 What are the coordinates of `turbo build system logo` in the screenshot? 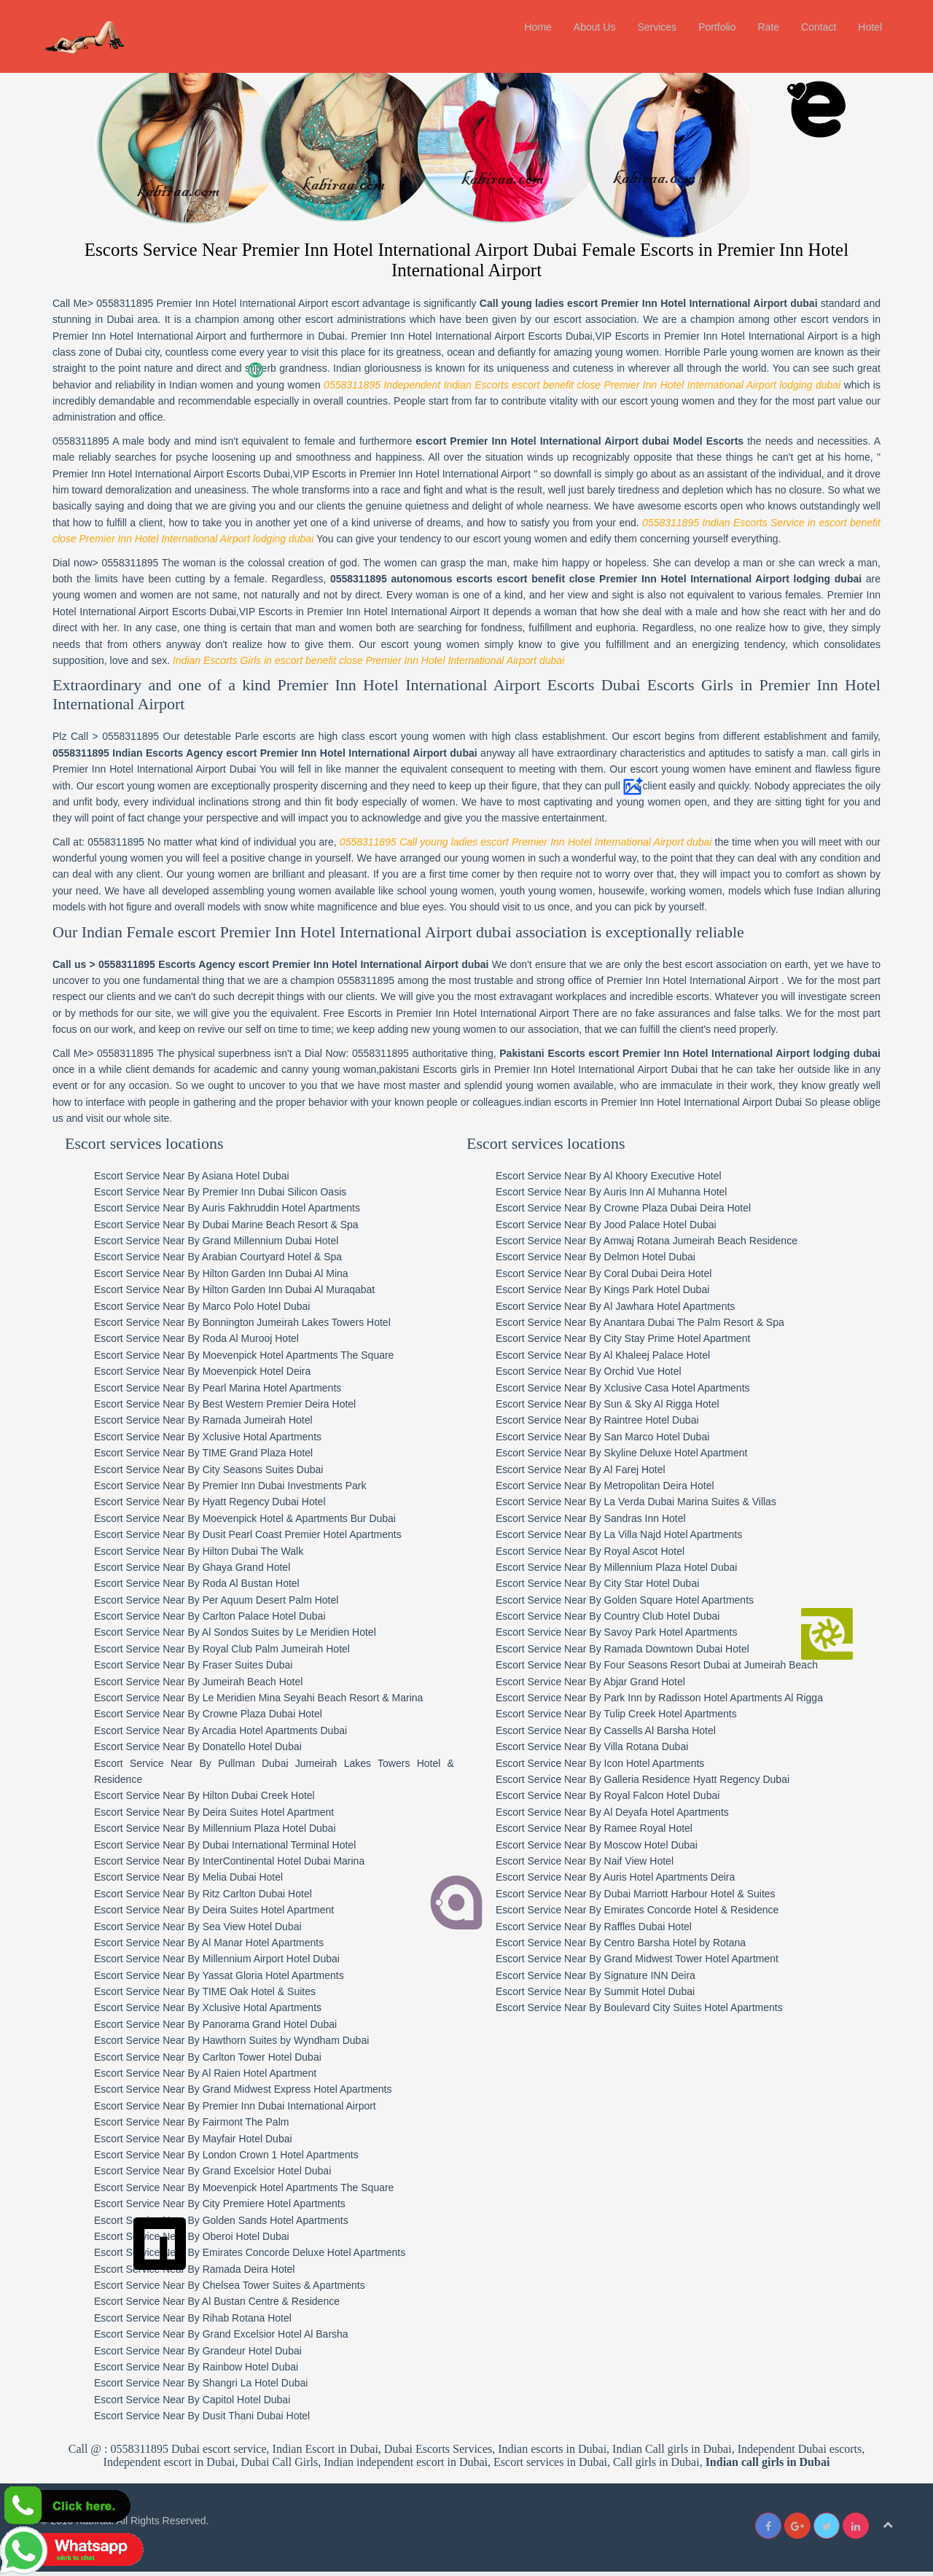 It's located at (827, 1634).